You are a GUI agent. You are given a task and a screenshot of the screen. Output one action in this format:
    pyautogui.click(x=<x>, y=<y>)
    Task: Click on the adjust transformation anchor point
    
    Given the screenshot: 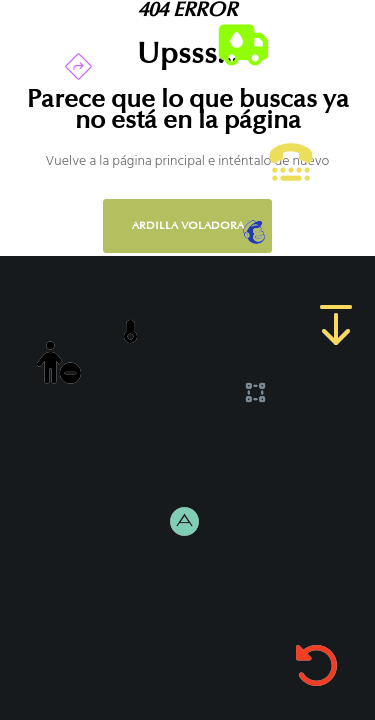 What is the action you would take?
    pyautogui.click(x=255, y=392)
    